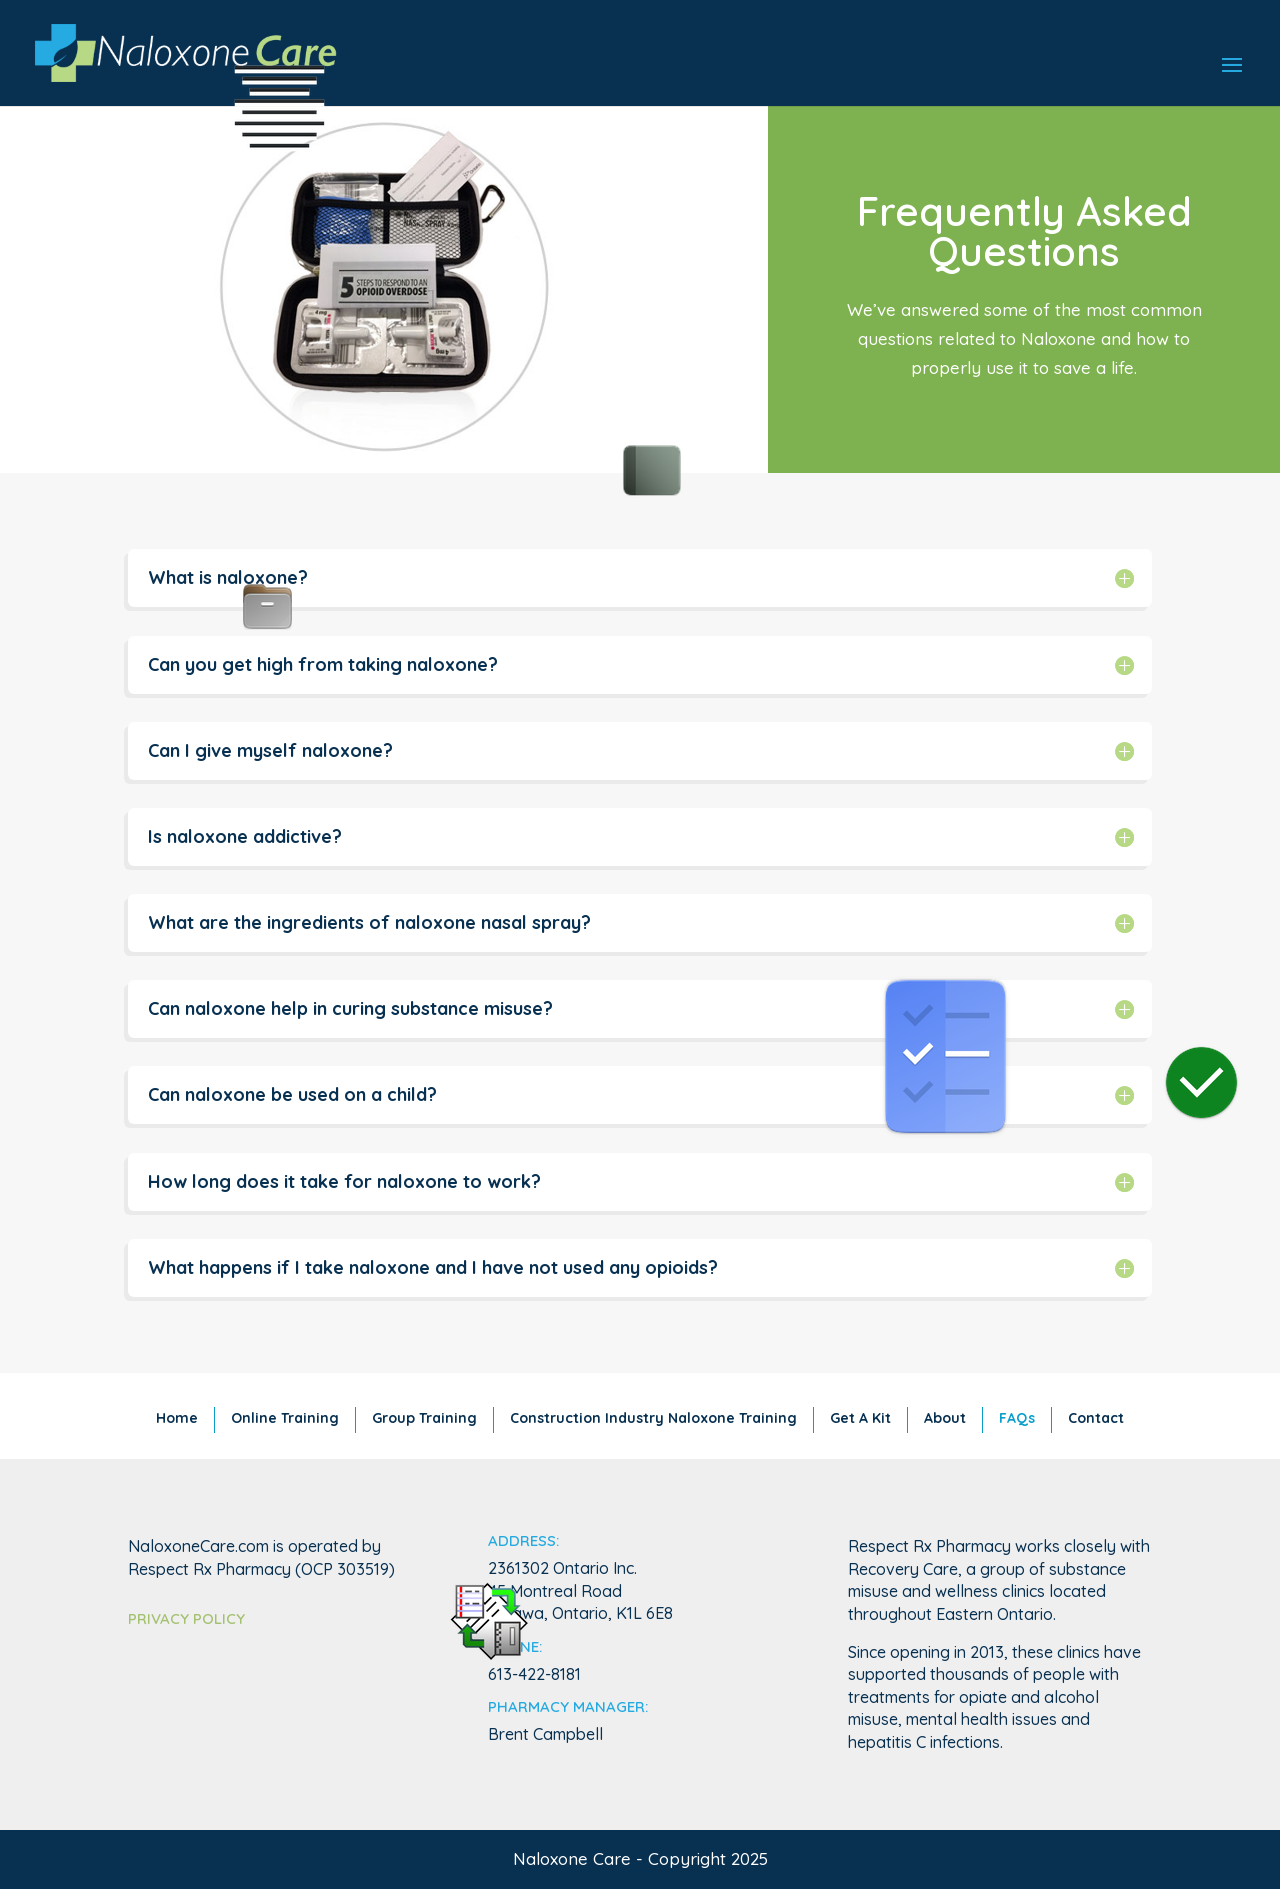 This screenshot has height=1889, width=1280. What do you see at coordinates (652, 469) in the screenshot?
I see `access your desktop folder` at bounding box center [652, 469].